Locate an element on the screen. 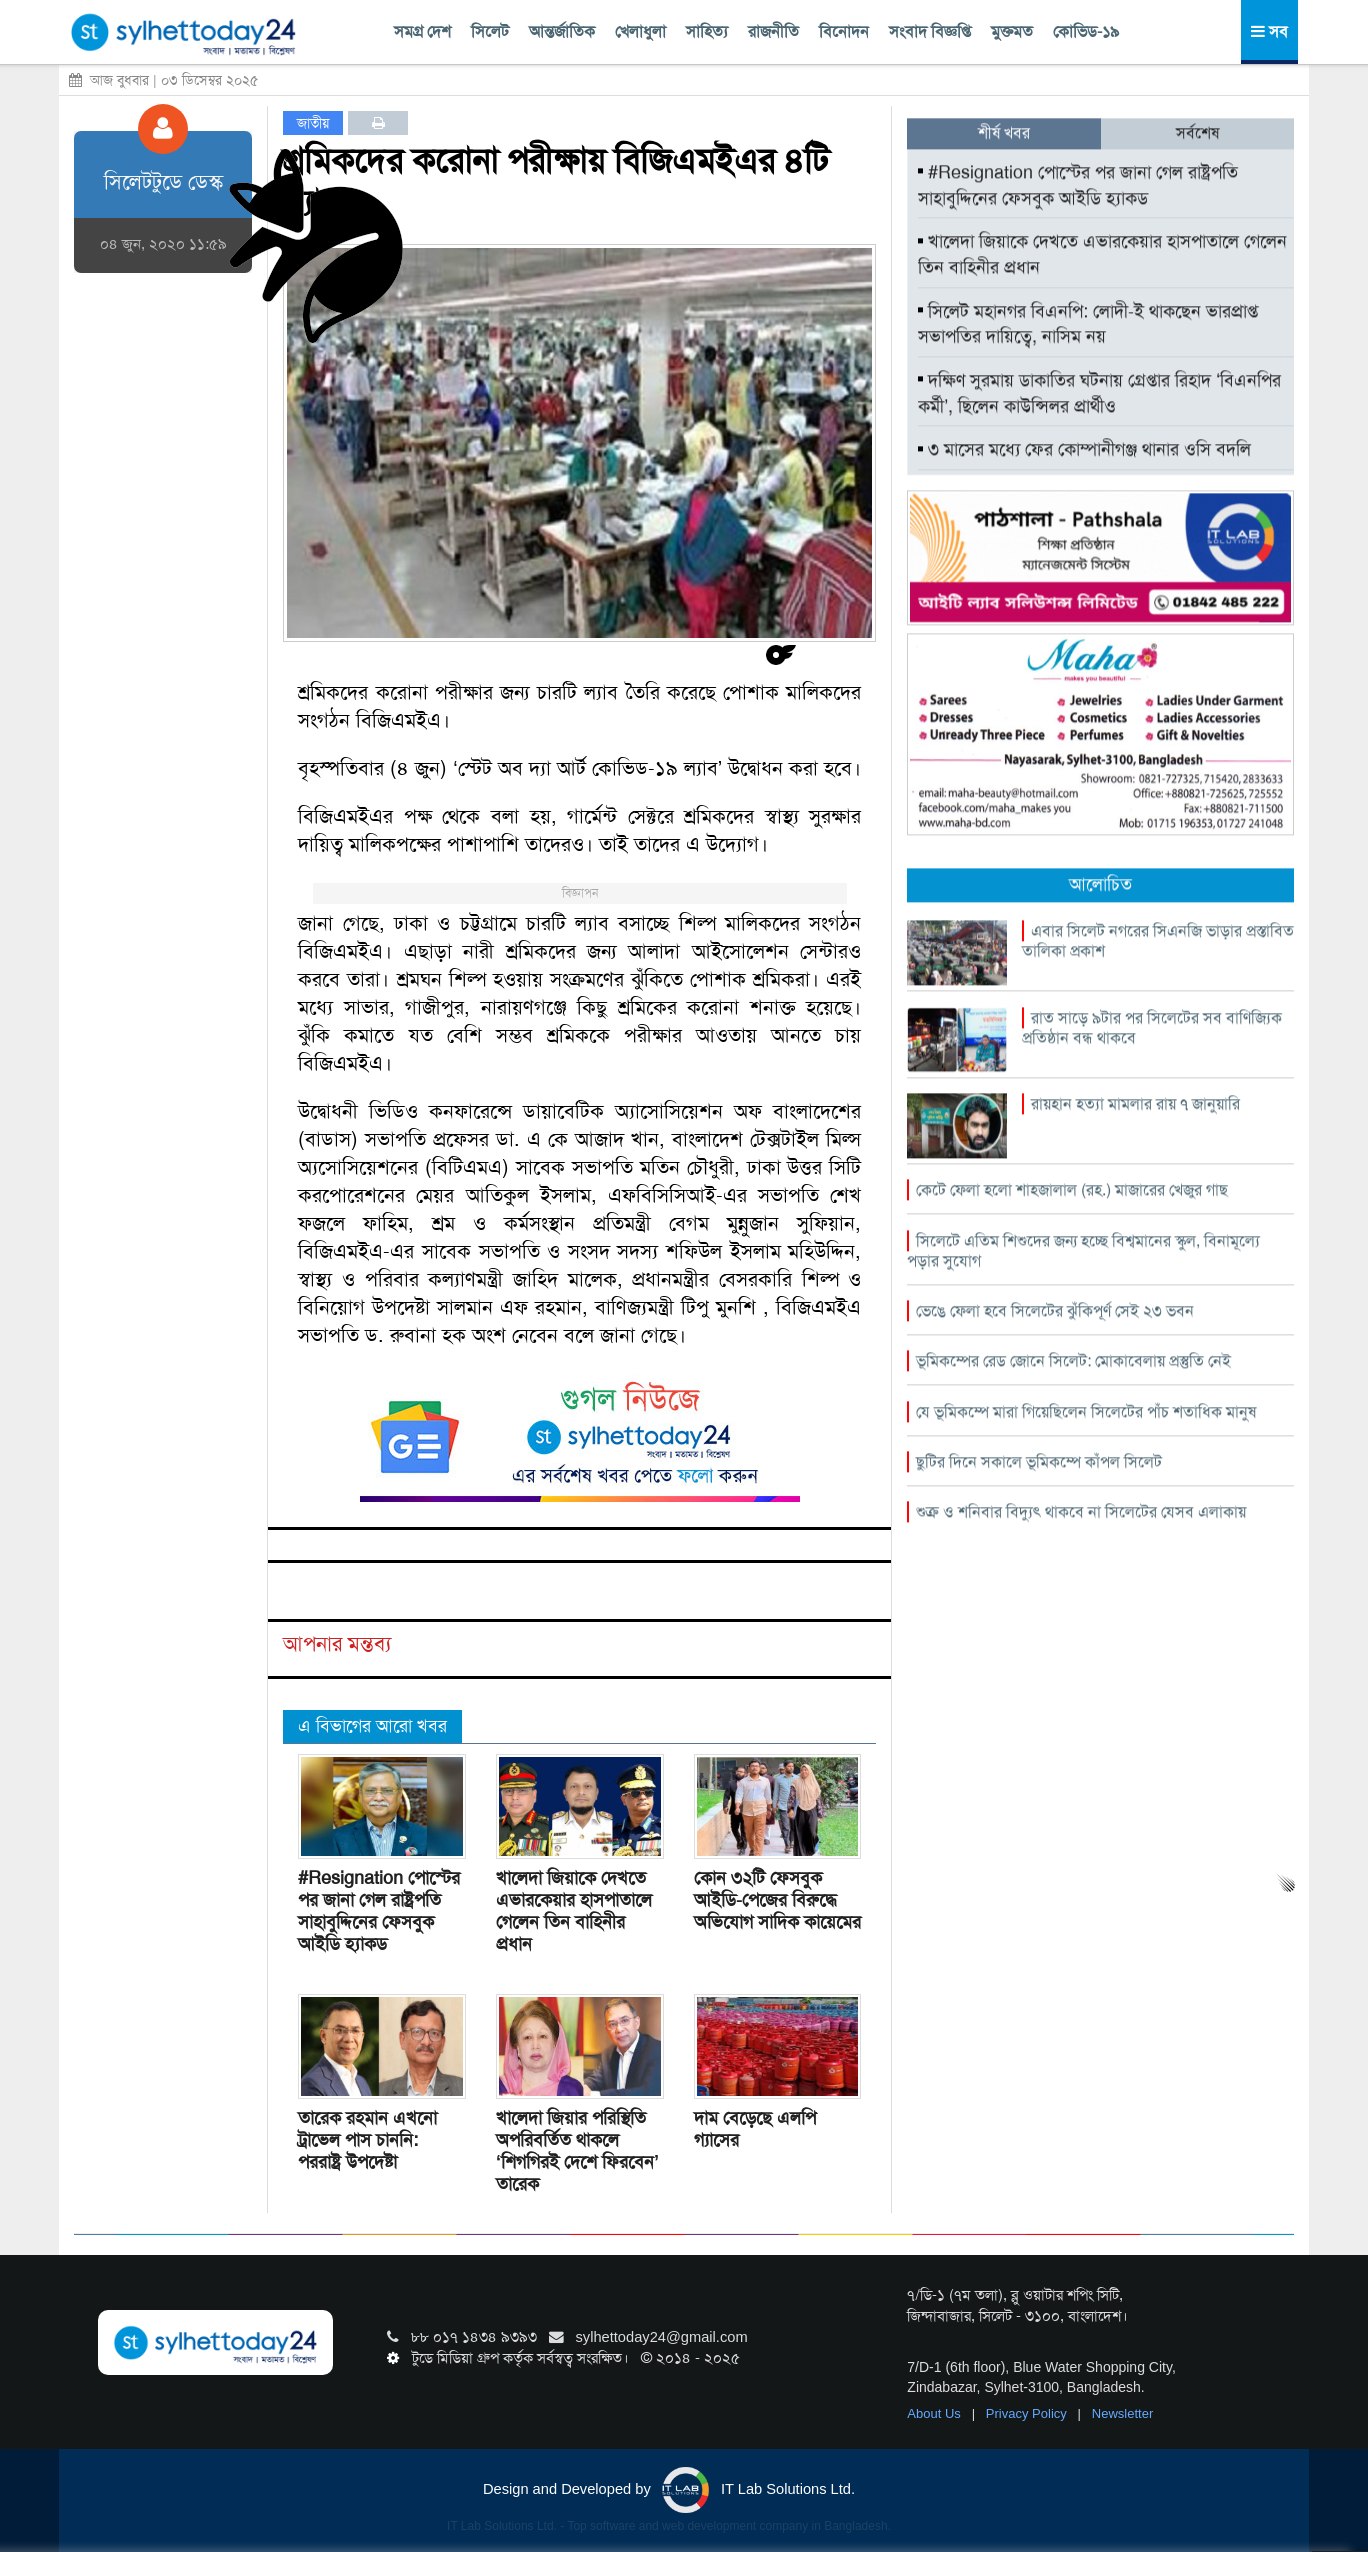 This screenshot has width=1368, height=2552. open the Kitsu anime tracking app is located at coordinates (316, 246).